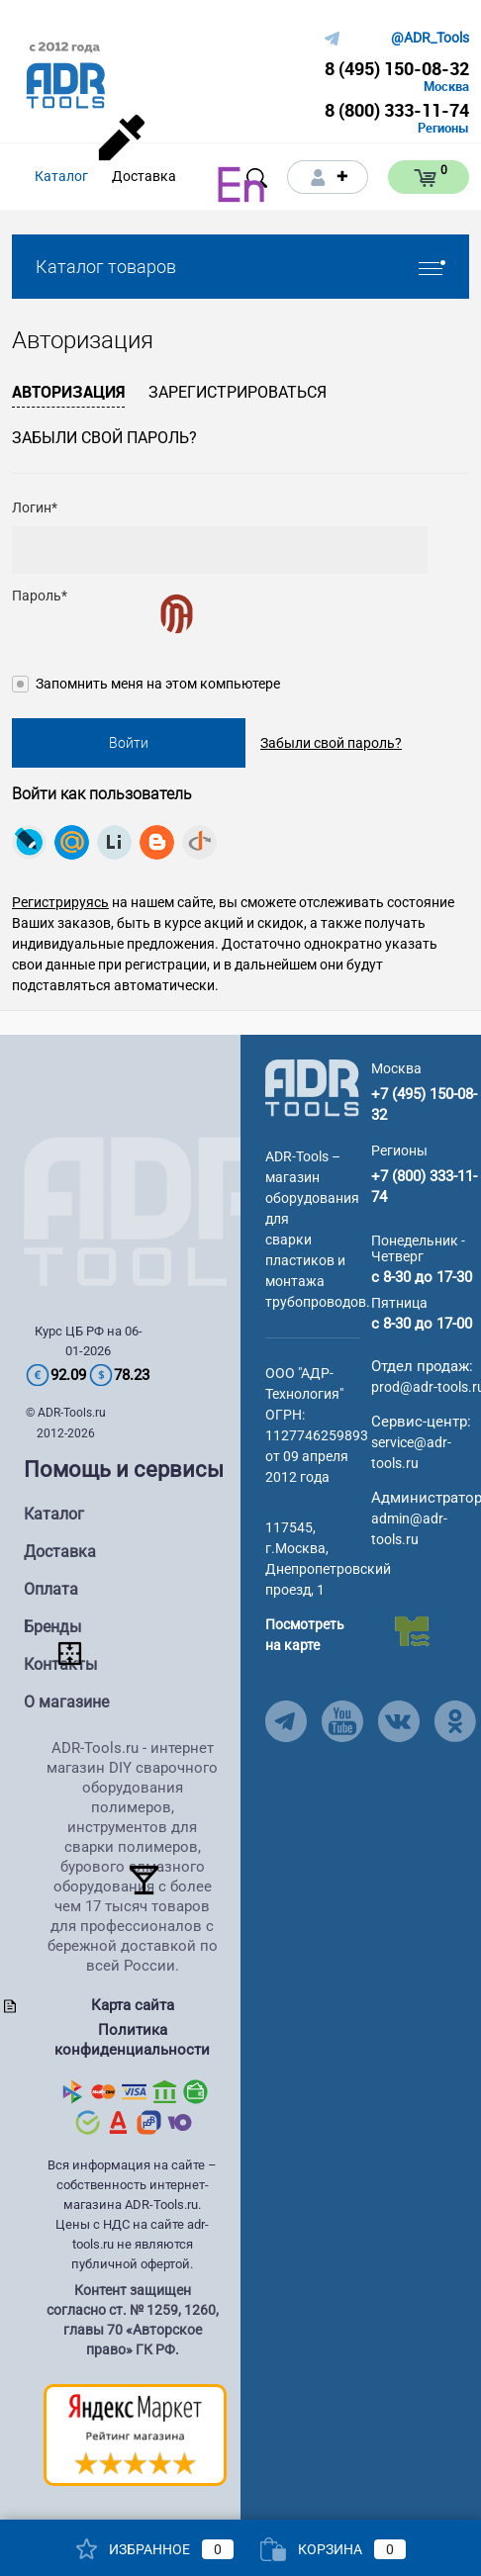  What do you see at coordinates (176, 613) in the screenshot?
I see `authenticate with fingerprint biometrics` at bounding box center [176, 613].